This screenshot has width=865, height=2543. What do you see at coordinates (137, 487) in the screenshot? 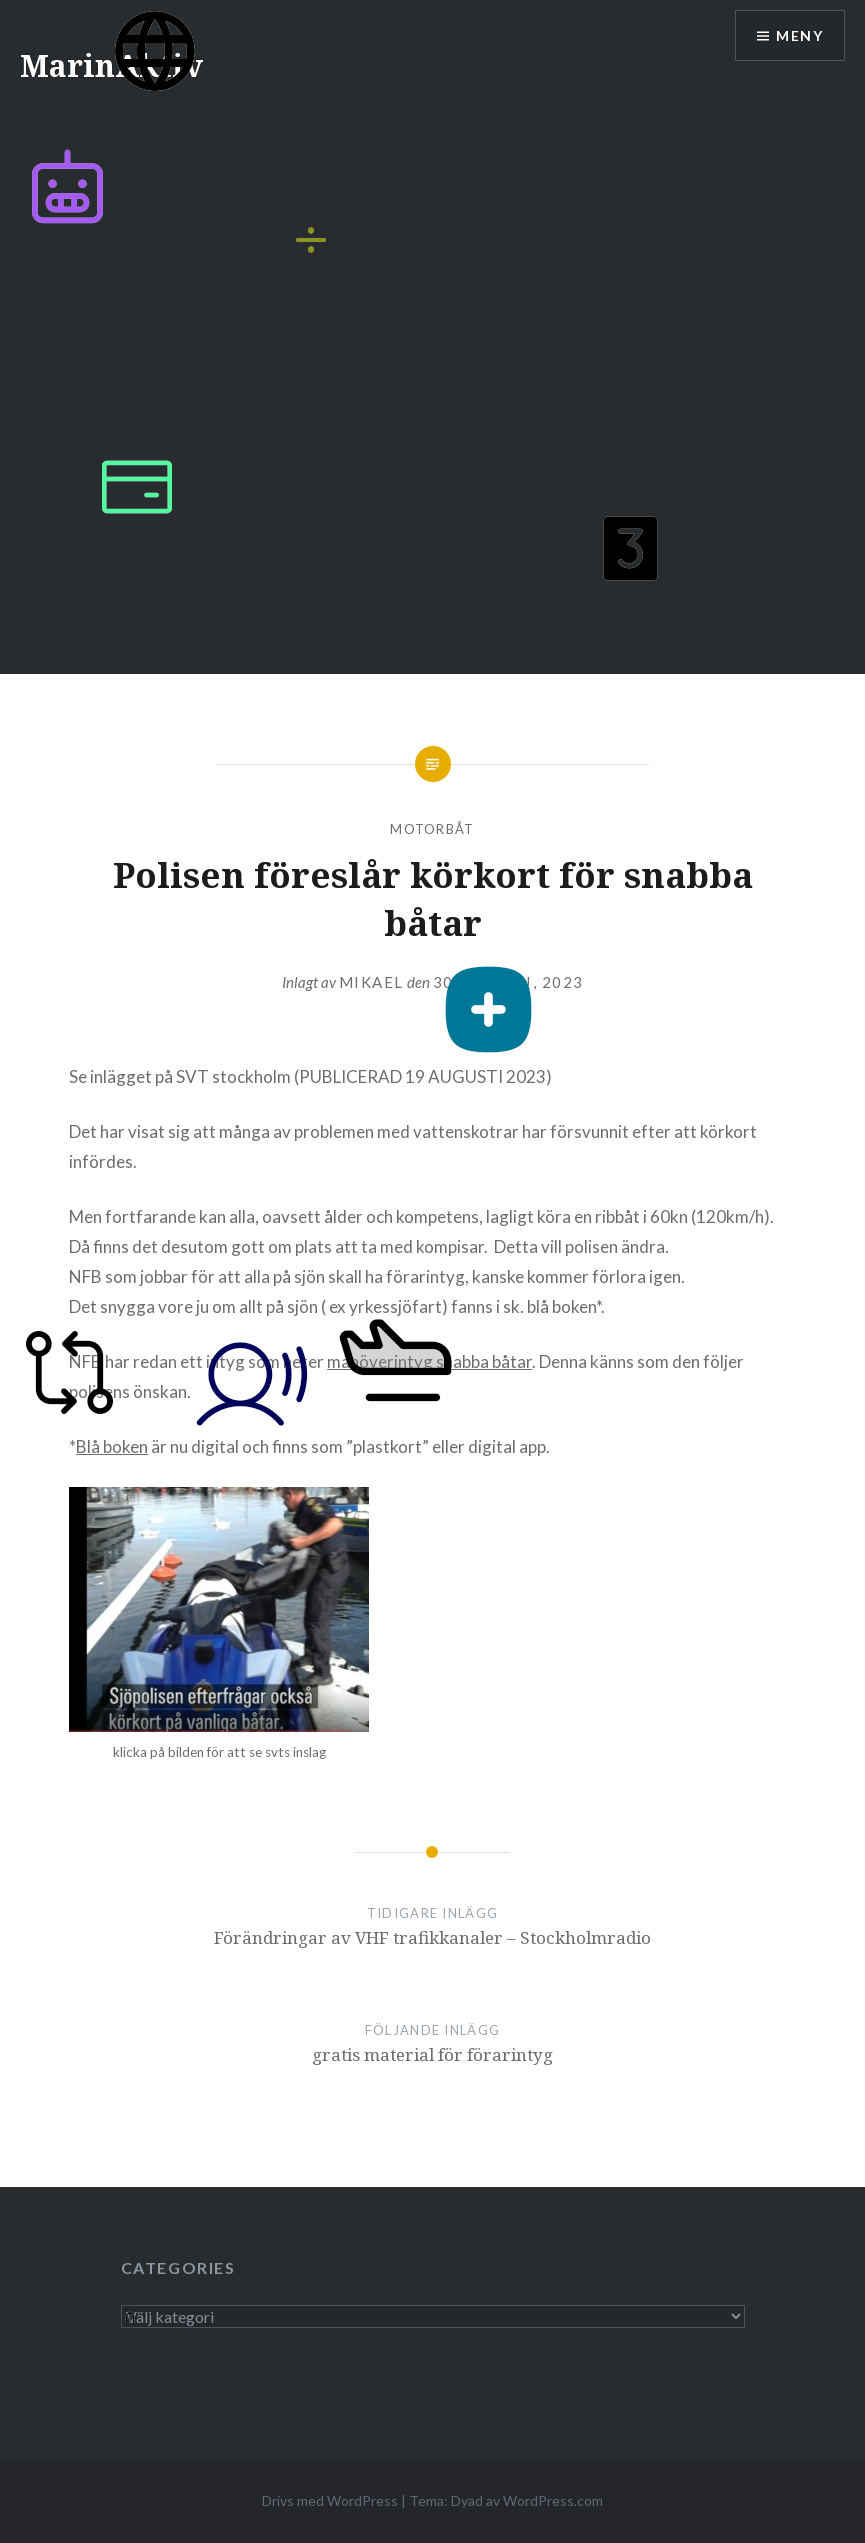
I see `manage payment methods` at bounding box center [137, 487].